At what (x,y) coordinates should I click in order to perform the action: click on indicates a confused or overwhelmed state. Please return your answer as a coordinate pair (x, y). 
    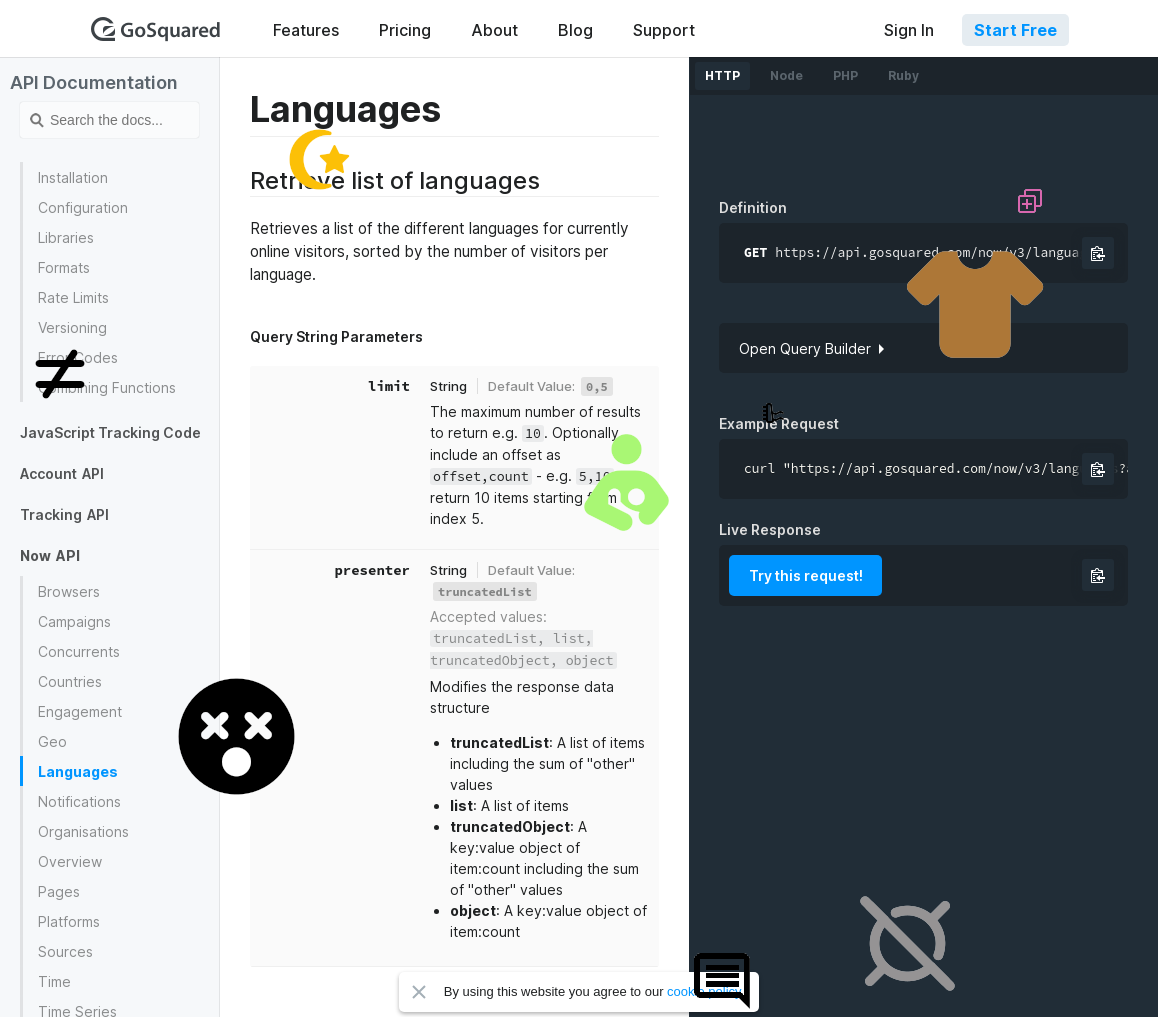
    Looking at the image, I should click on (236, 736).